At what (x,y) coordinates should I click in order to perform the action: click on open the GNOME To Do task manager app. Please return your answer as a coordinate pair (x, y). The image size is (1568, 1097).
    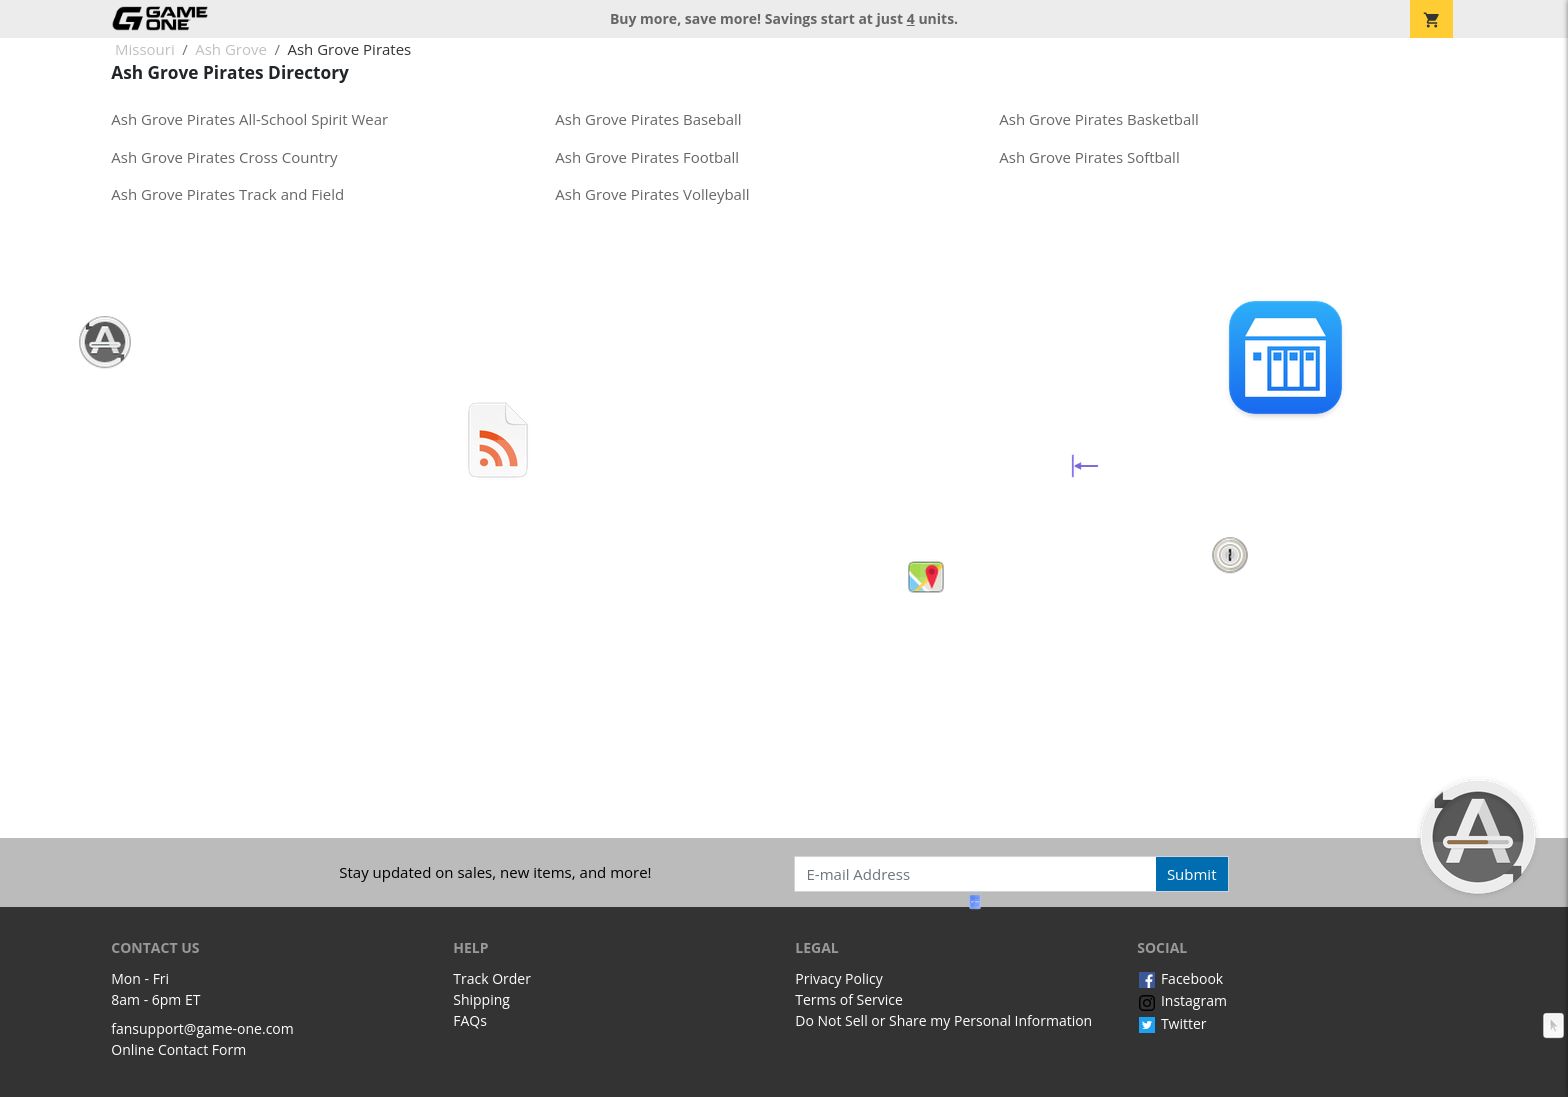
    Looking at the image, I should click on (975, 902).